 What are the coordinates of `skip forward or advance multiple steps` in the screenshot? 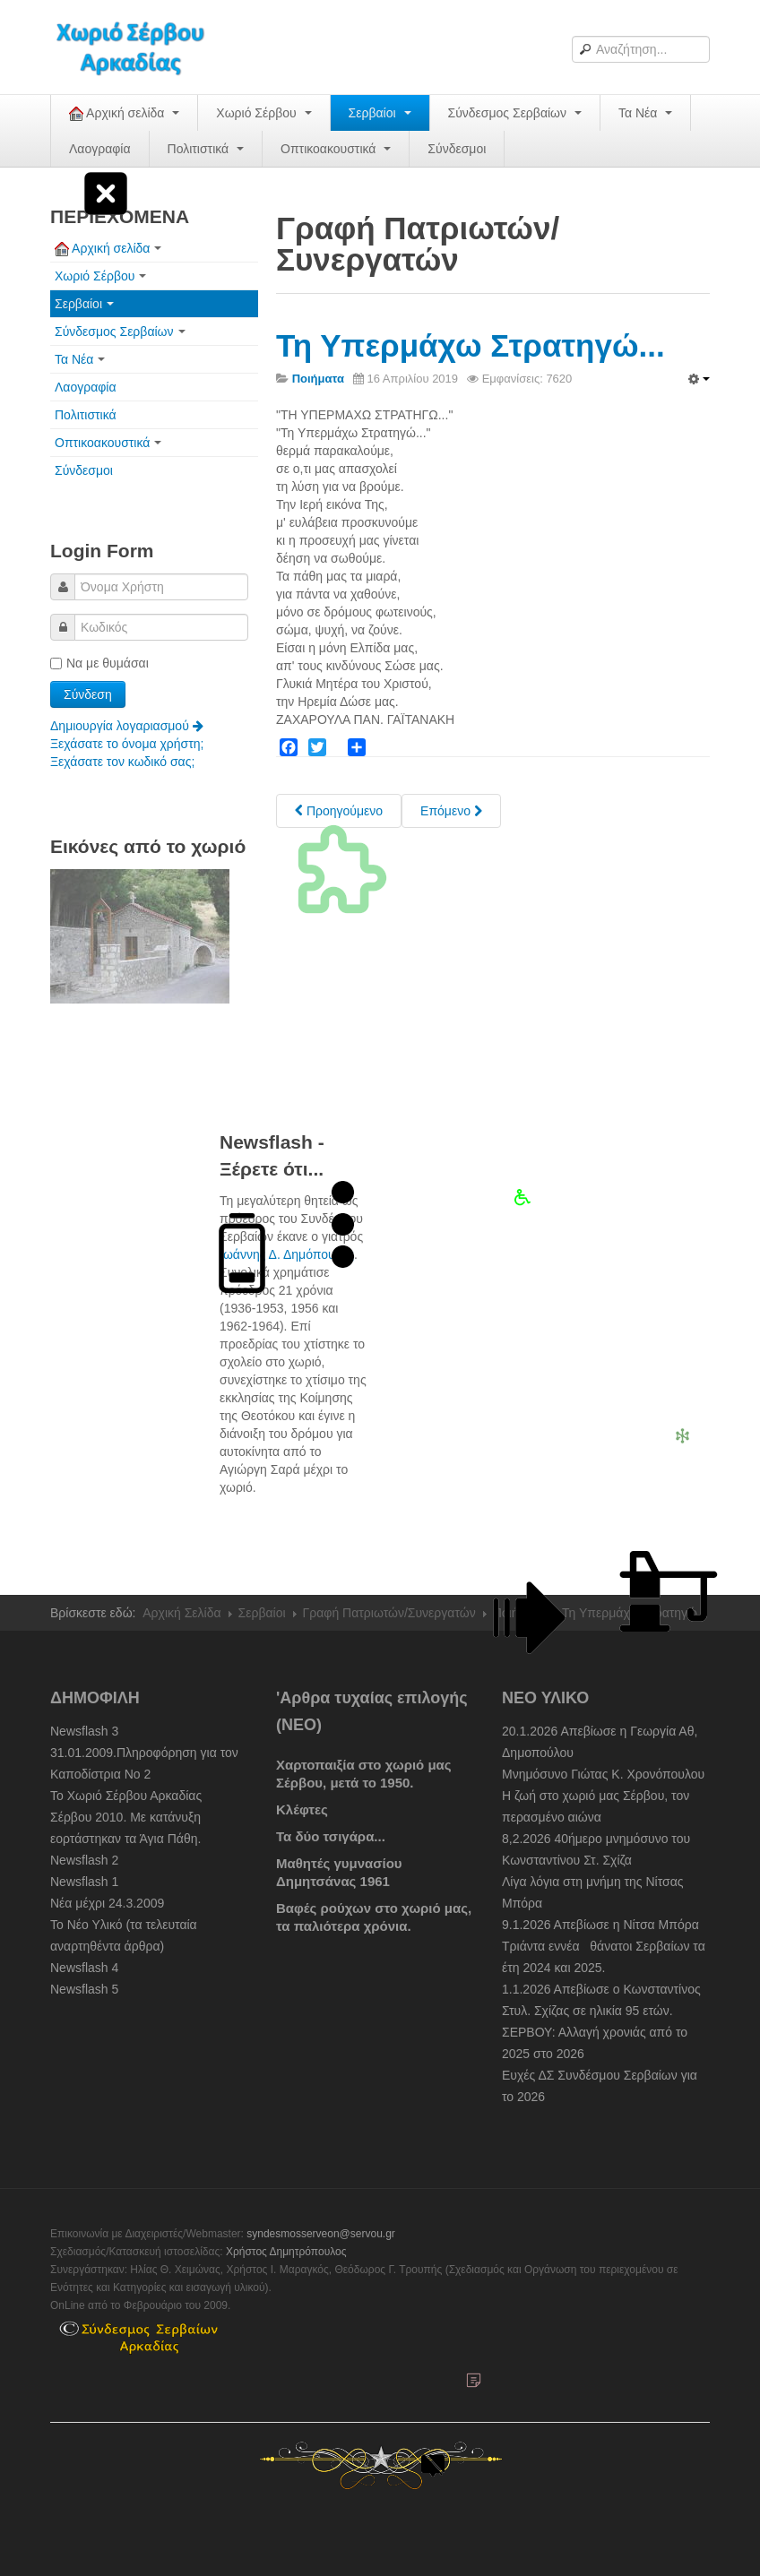 It's located at (526, 1617).